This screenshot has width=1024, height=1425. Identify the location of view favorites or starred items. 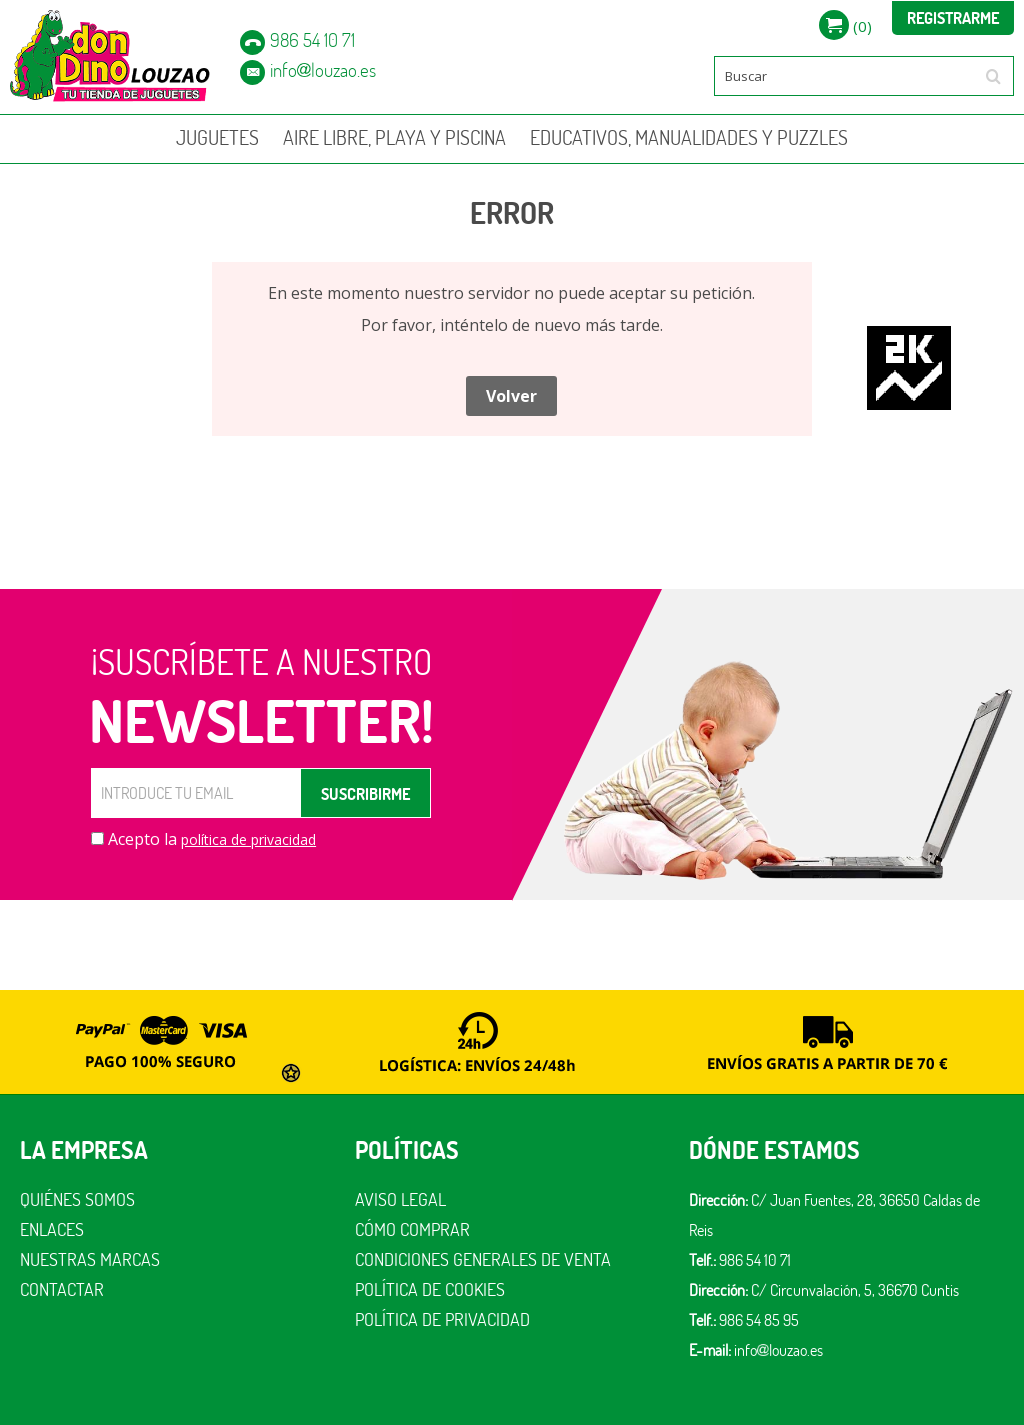
(291, 1073).